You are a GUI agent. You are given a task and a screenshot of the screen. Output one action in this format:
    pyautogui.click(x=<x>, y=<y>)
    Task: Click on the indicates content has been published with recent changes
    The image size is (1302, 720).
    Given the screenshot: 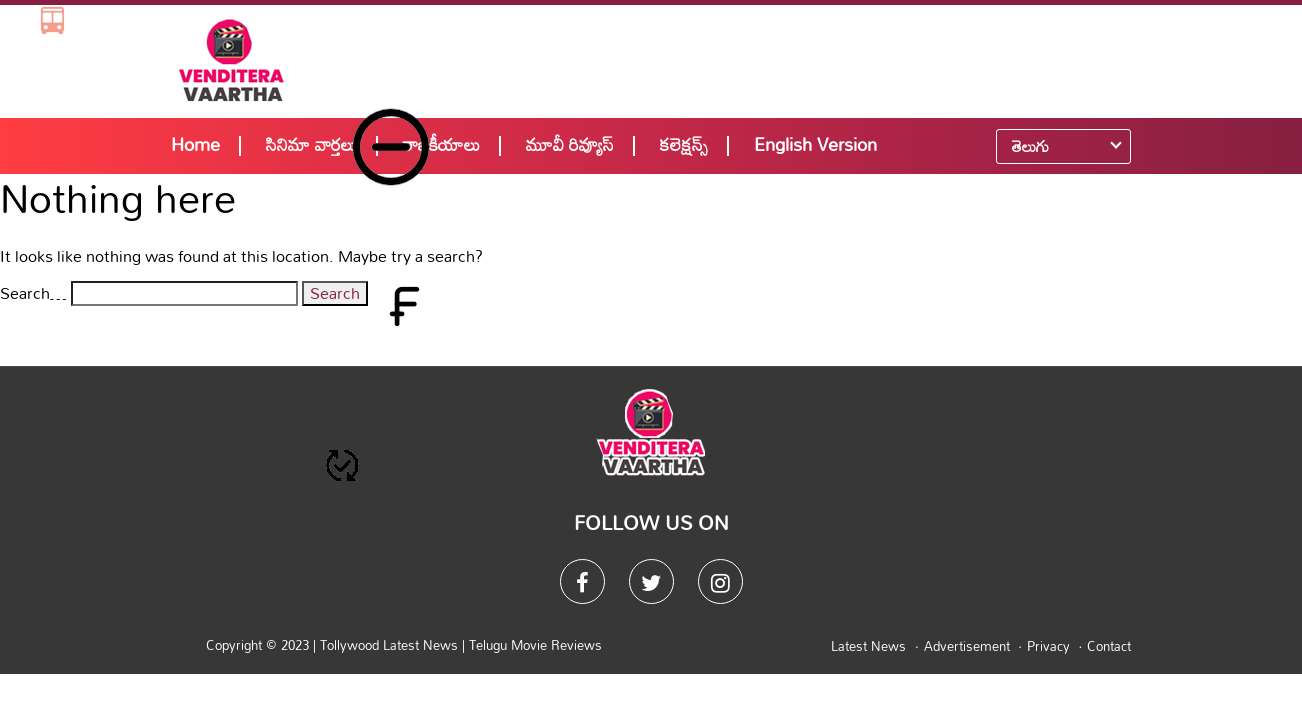 What is the action you would take?
    pyautogui.click(x=342, y=465)
    